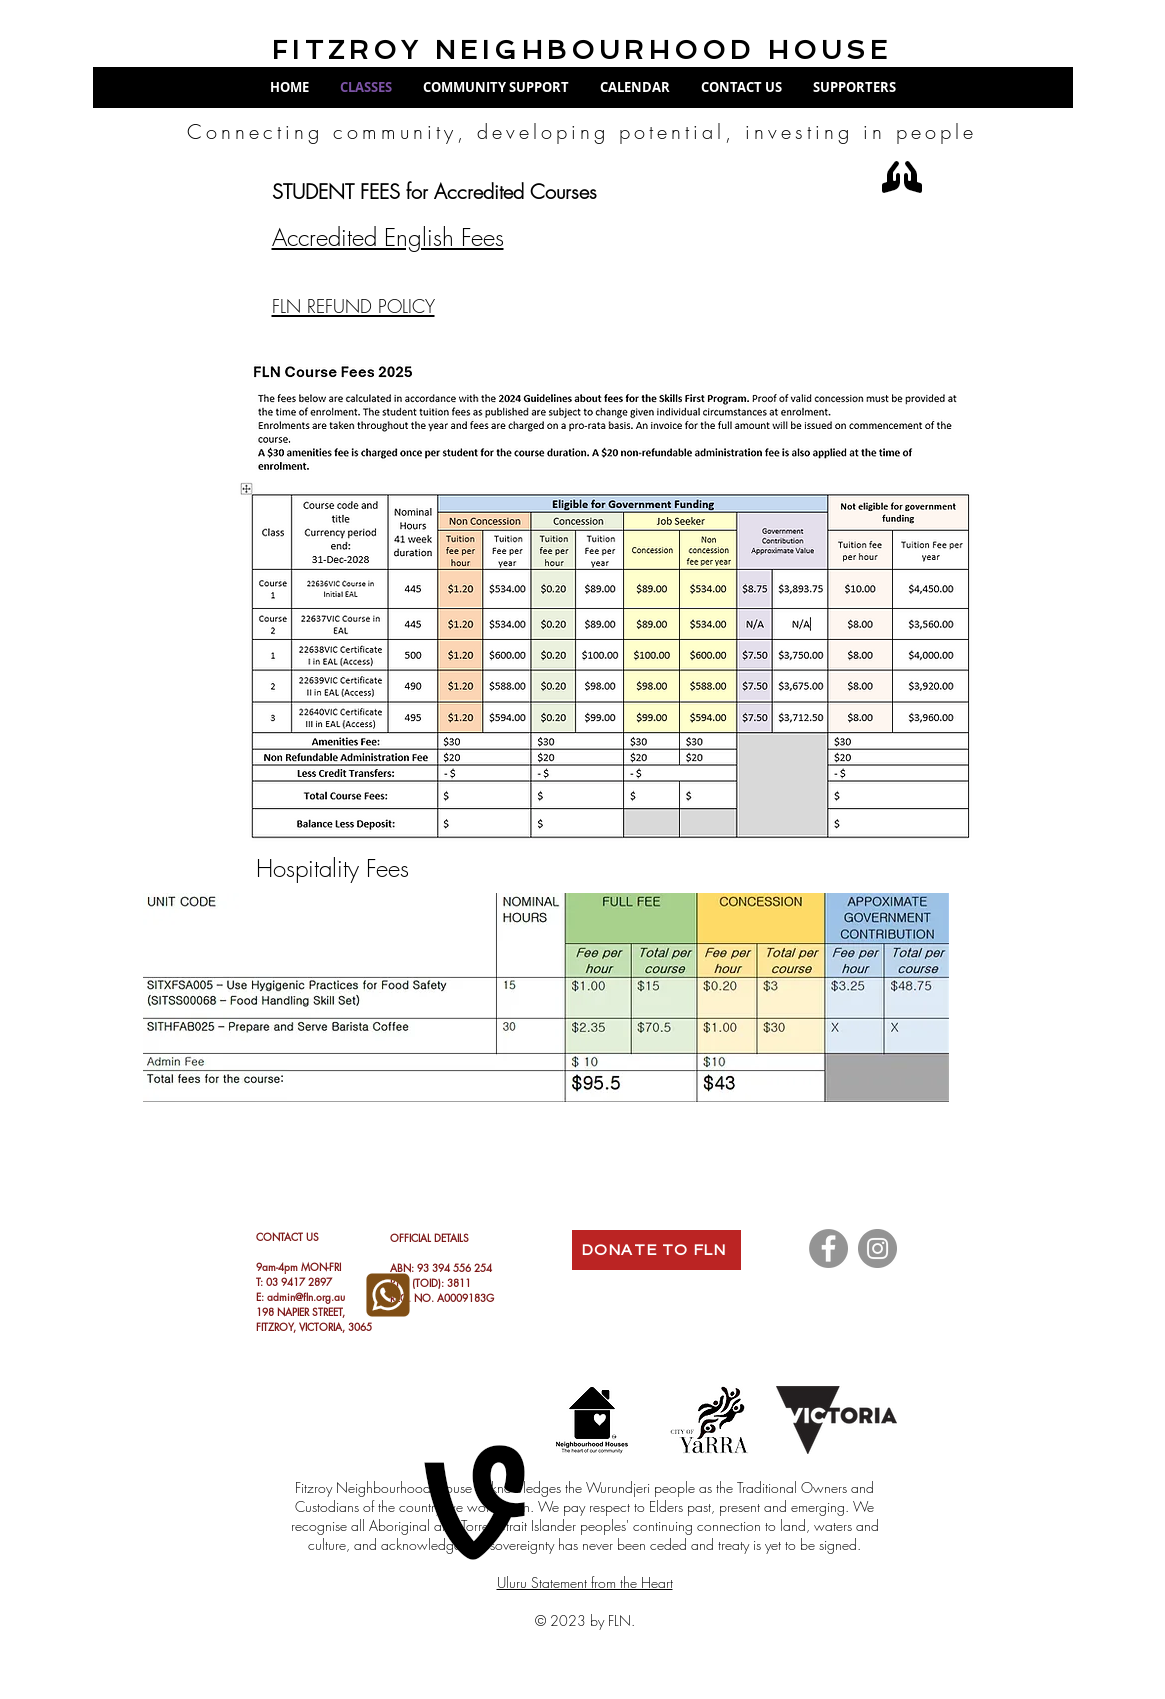 This screenshot has width=1165, height=1699. What do you see at coordinates (474, 1502) in the screenshot?
I see `vine app logo` at bounding box center [474, 1502].